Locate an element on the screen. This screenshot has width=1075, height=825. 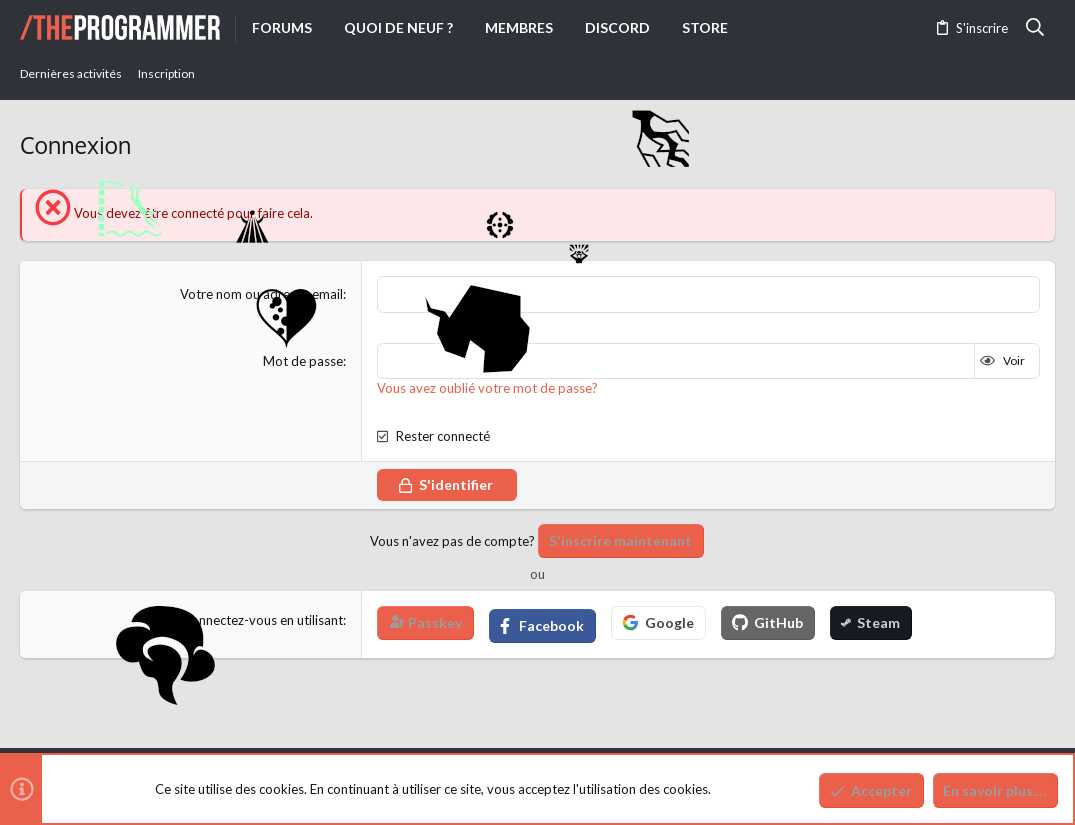
indicates a character in panic or fear state is located at coordinates (579, 254).